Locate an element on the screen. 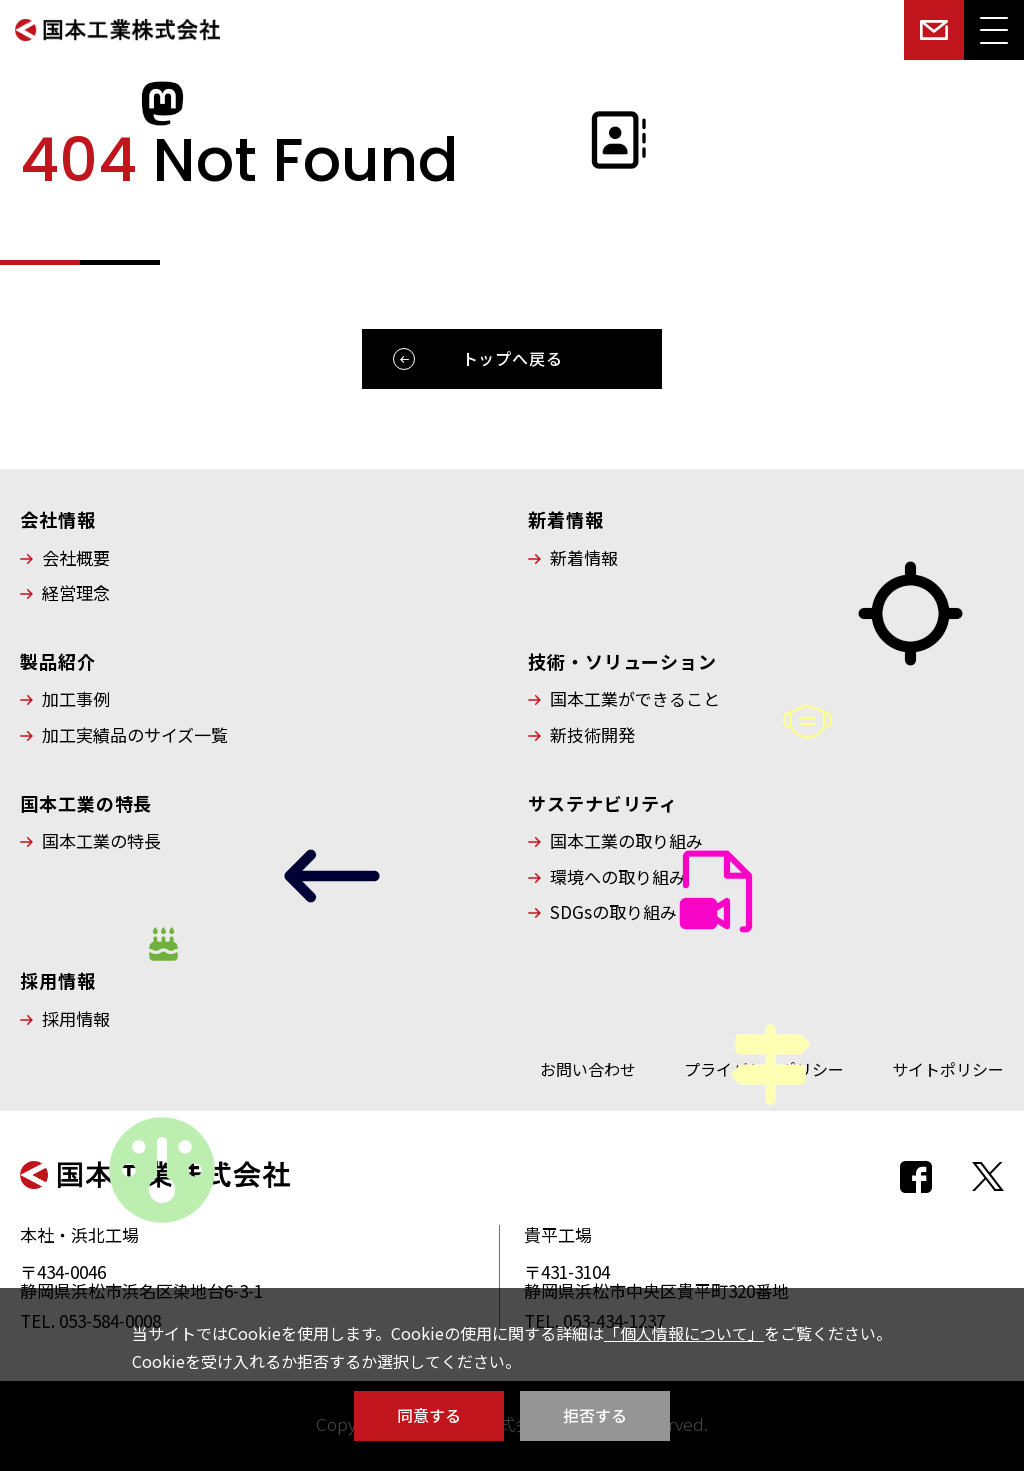 This screenshot has width=1024, height=1471. find my current location is located at coordinates (910, 613).